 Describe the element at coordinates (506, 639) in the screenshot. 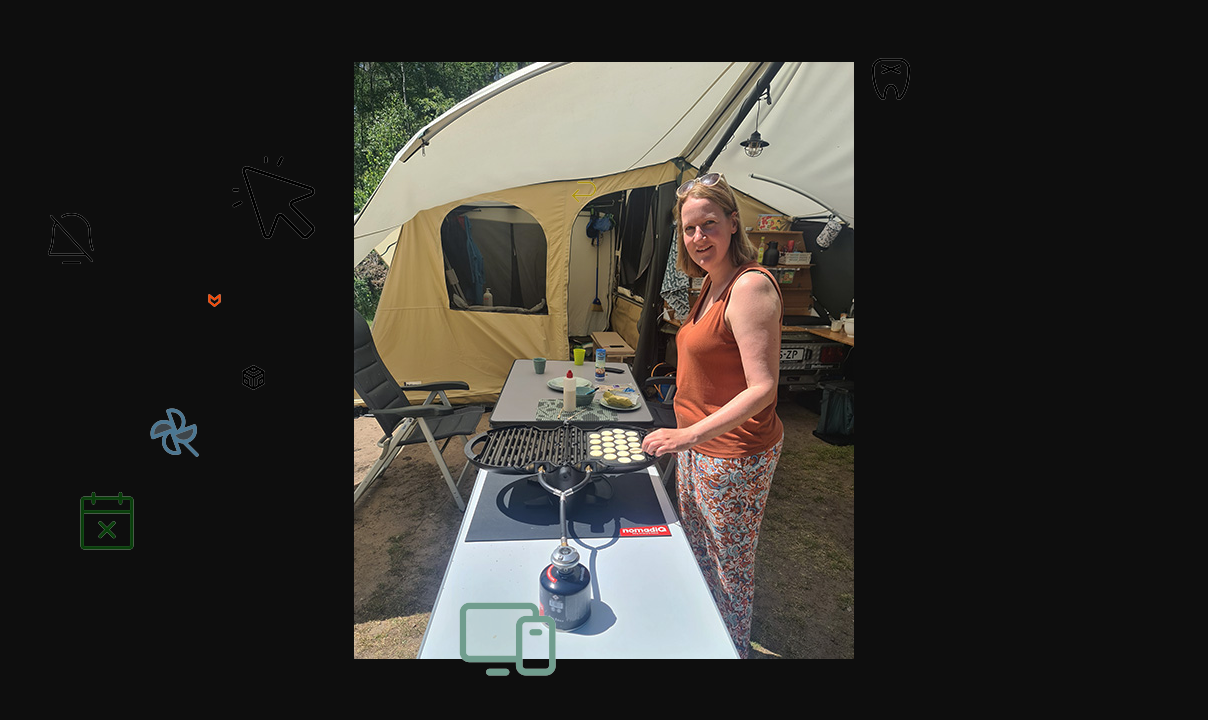

I see `manage connected devices` at that location.